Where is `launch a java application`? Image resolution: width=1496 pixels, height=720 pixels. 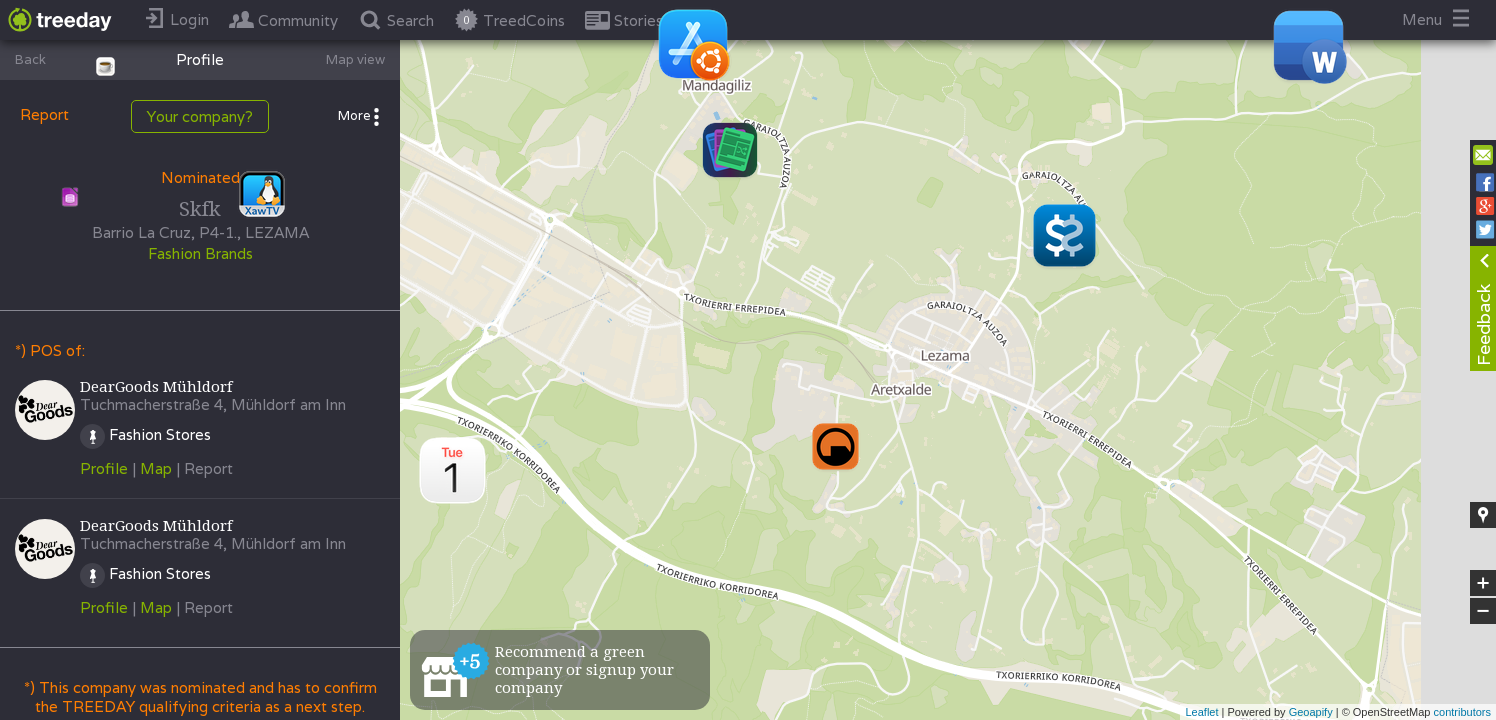 launch a java application is located at coordinates (105, 66).